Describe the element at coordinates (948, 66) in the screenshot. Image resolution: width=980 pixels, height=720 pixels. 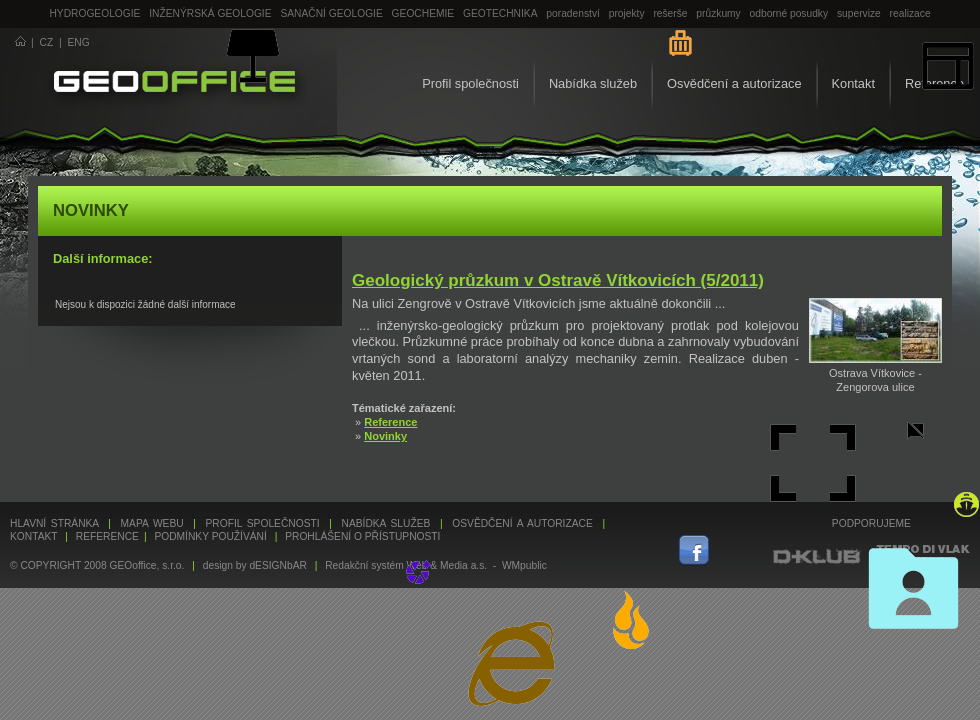
I see `switch to two-column layout with header` at that location.